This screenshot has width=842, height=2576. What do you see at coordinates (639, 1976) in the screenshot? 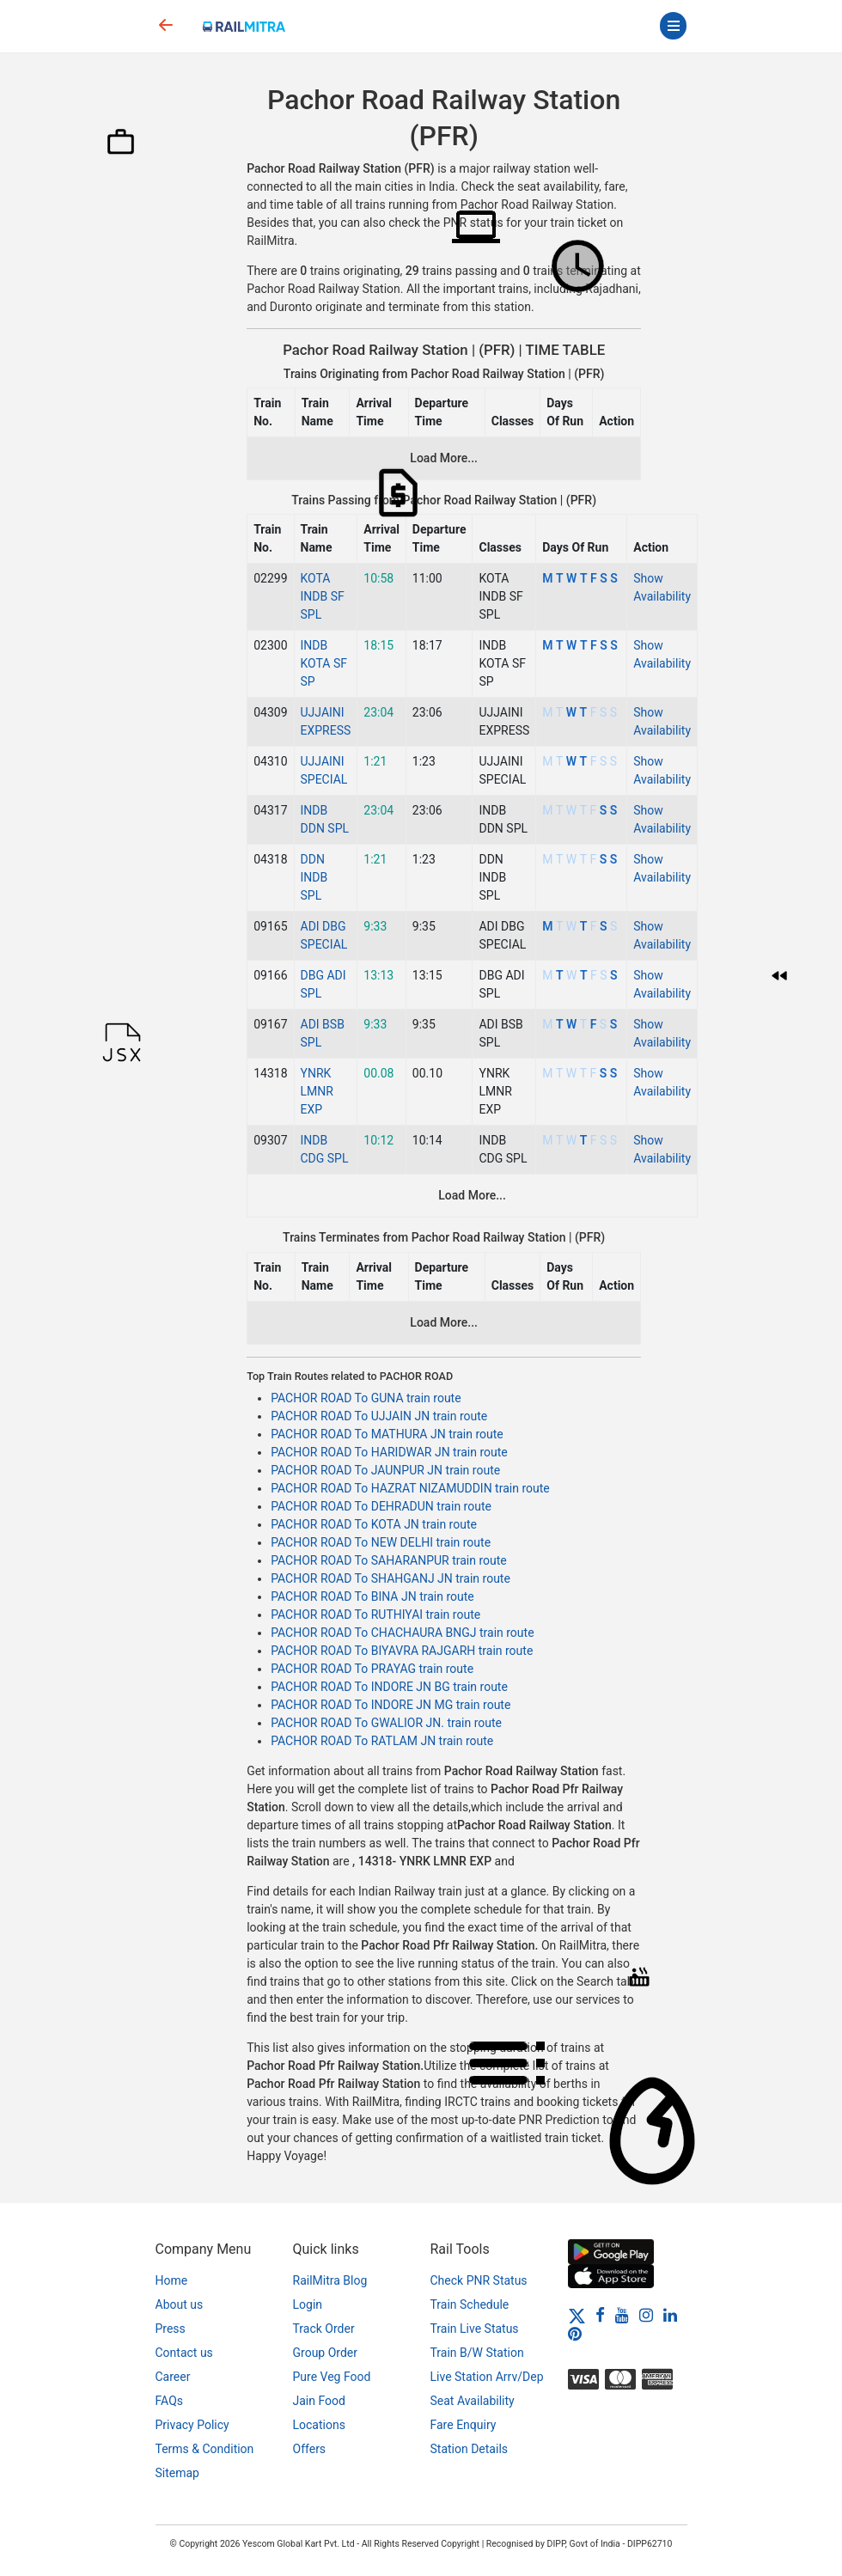
I see `view hot tub or spa amenities` at bounding box center [639, 1976].